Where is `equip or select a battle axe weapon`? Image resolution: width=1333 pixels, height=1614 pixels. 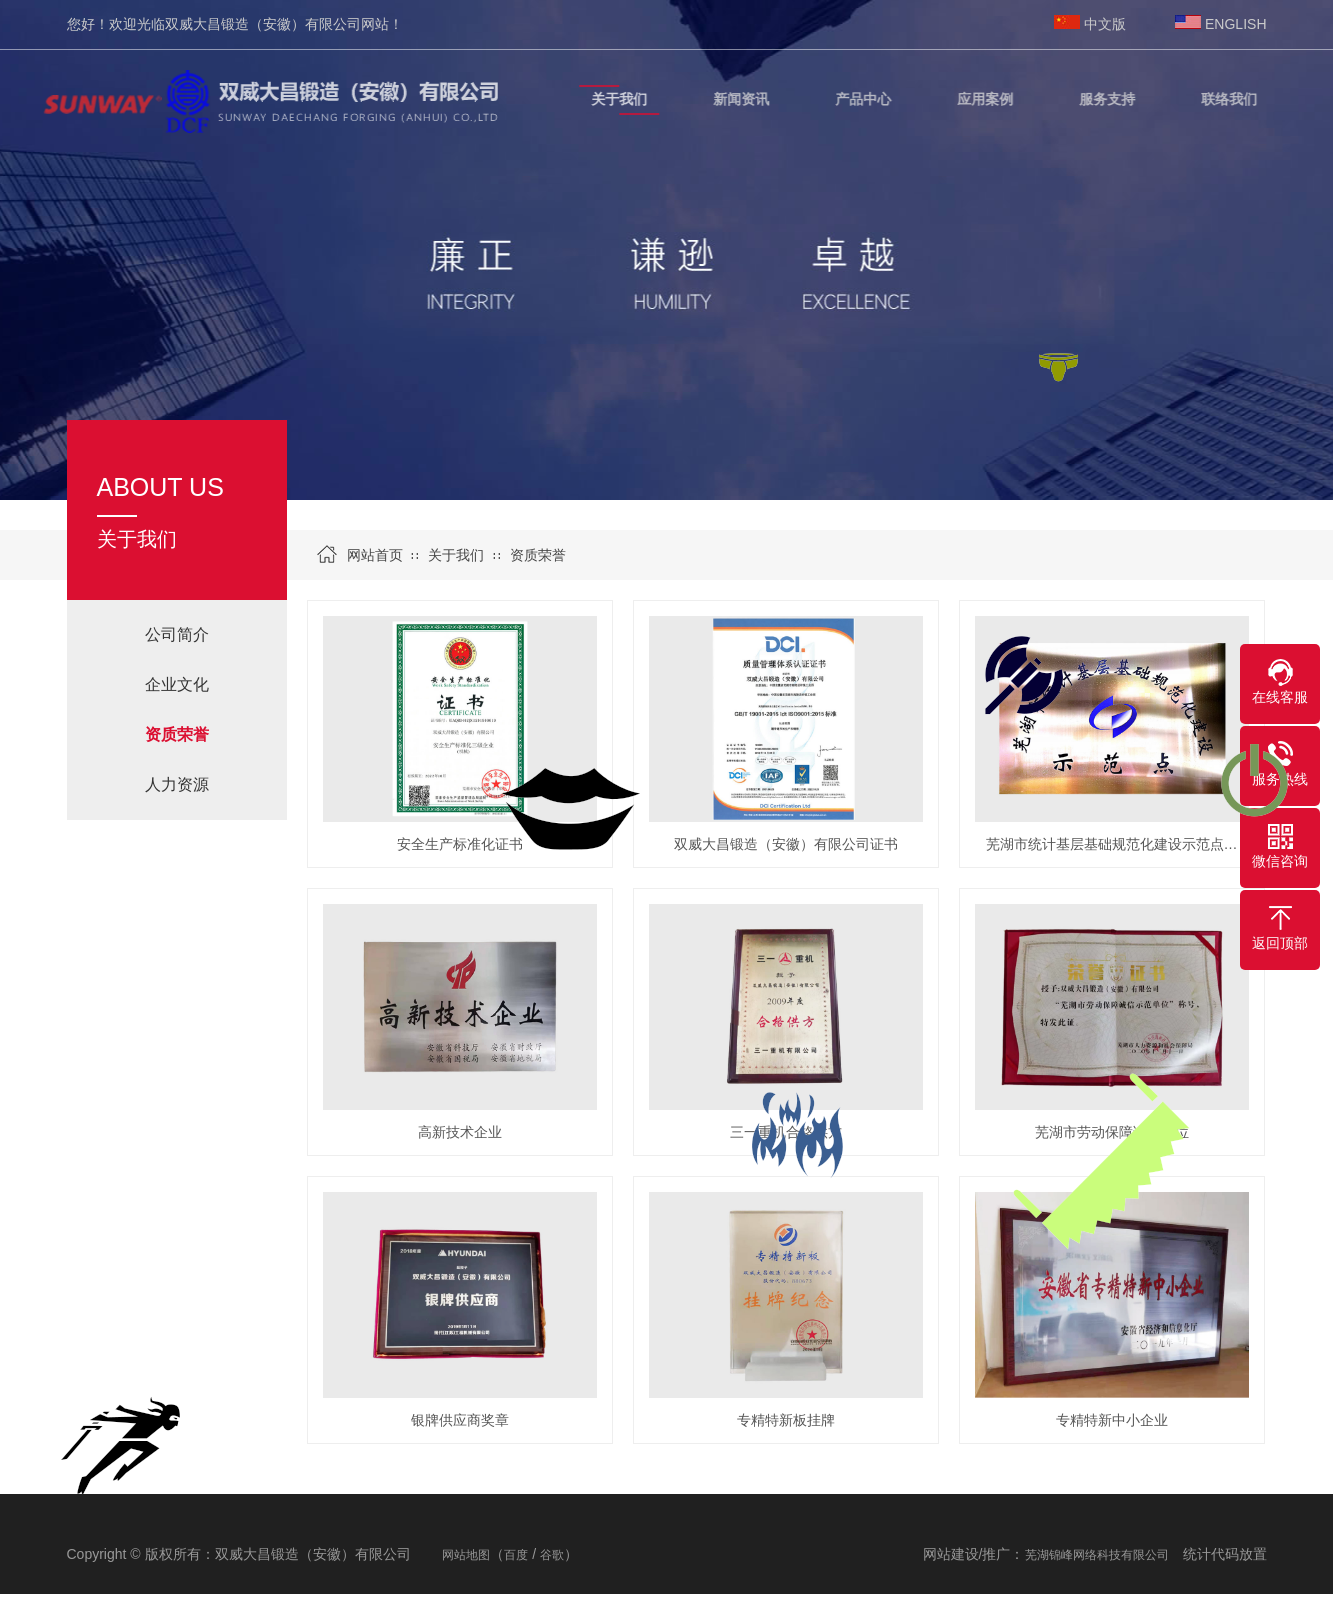
equip or select a battle axe weapon is located at coordinates (1024, 675).